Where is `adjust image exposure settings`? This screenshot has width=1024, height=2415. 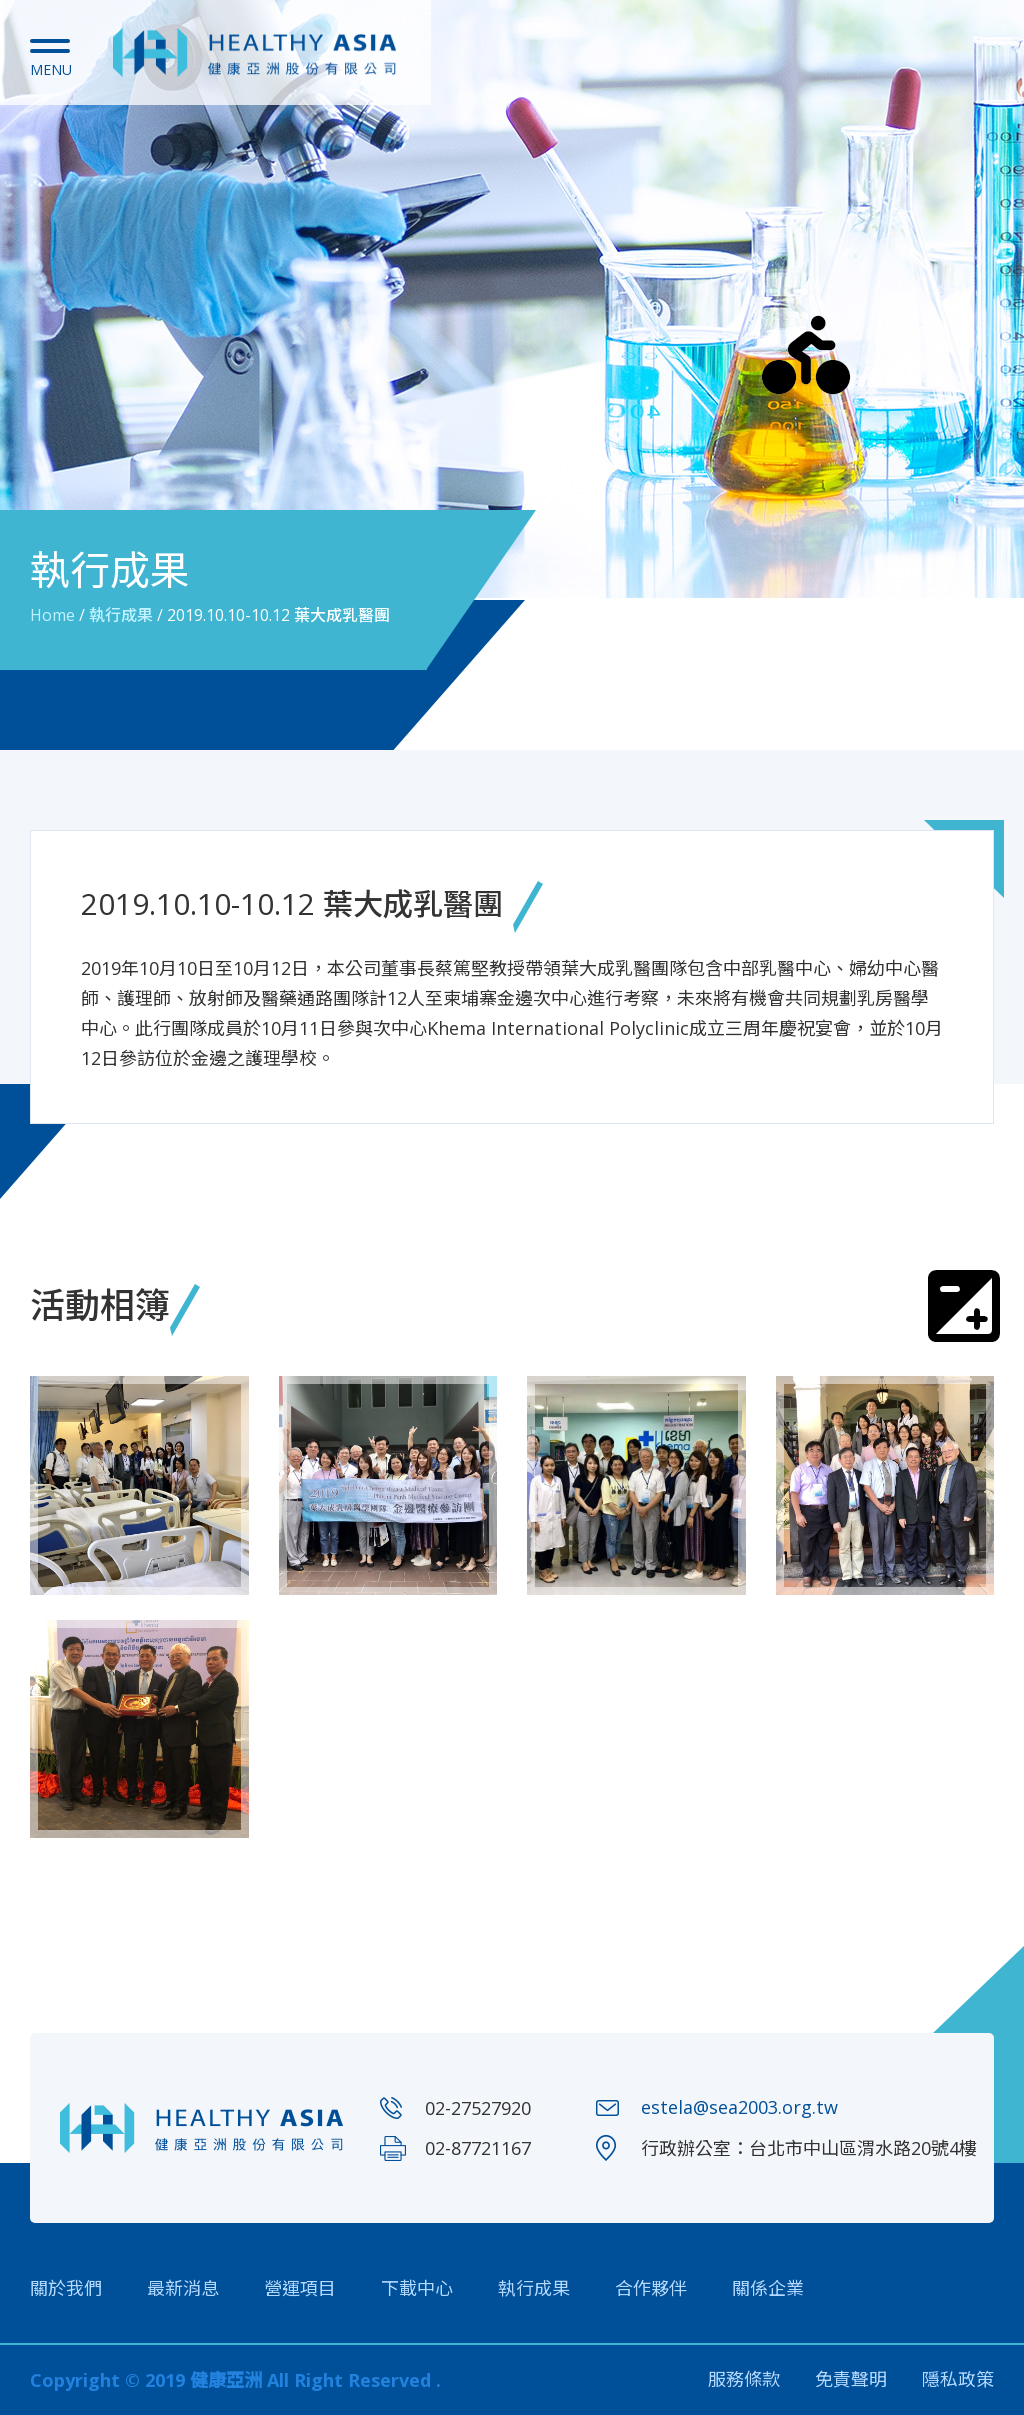
adjust image exposure settings is located at coordinates (964, 1306).